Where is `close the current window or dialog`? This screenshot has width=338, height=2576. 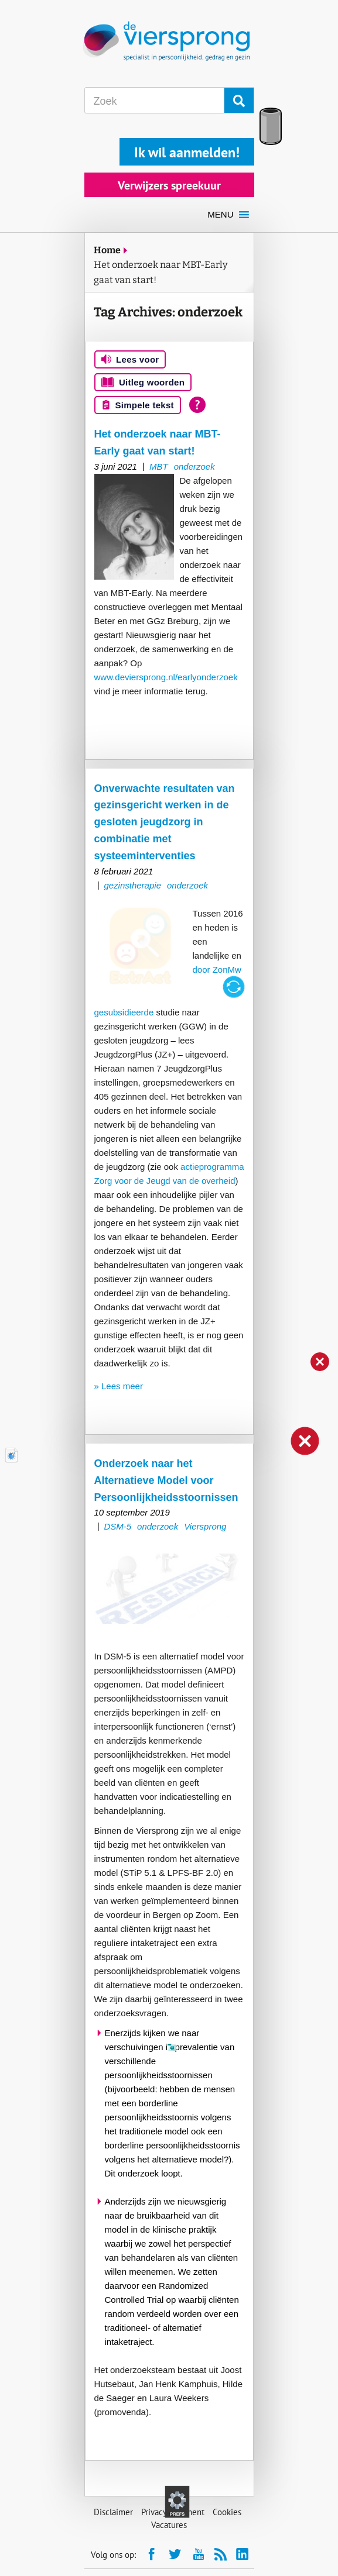
close the current window or dialog is located at coordinates (305, 1441).